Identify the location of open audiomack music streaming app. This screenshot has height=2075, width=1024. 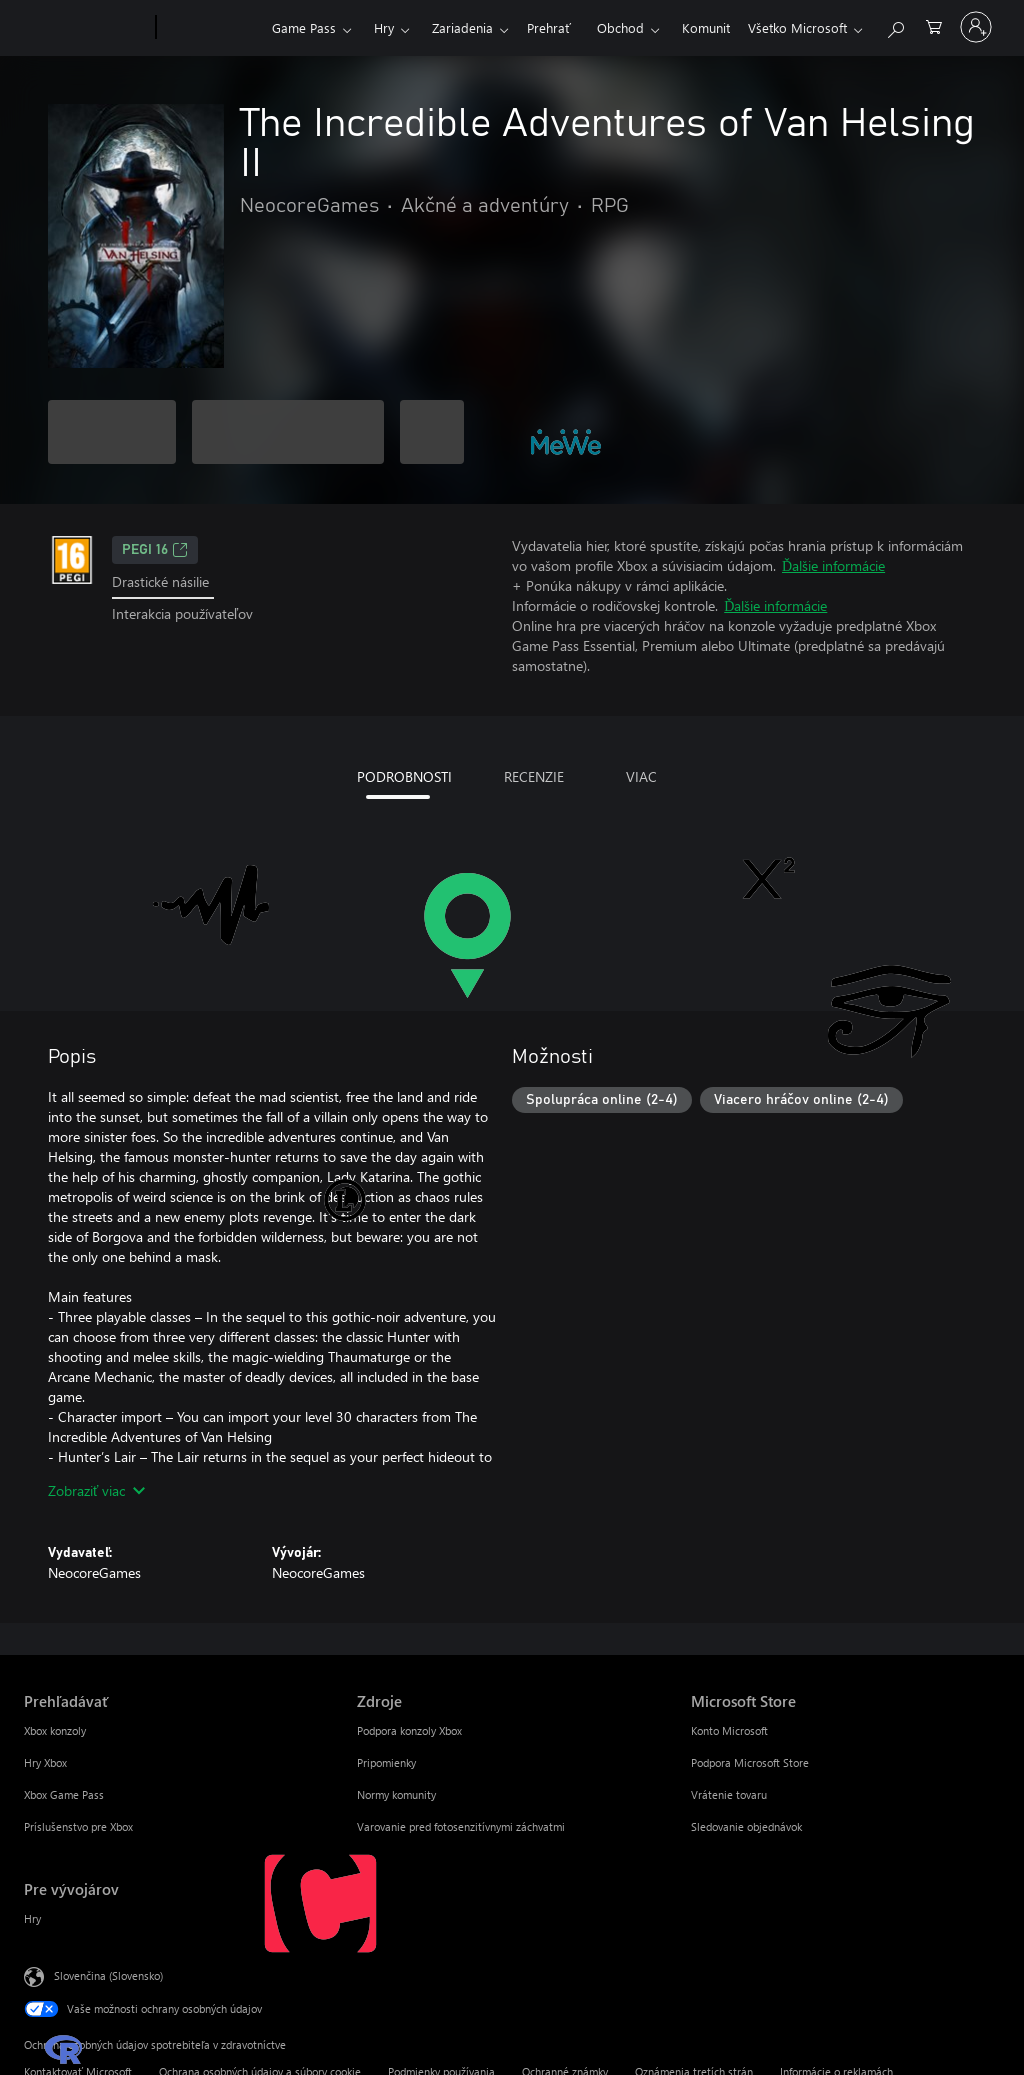
(211, 905).